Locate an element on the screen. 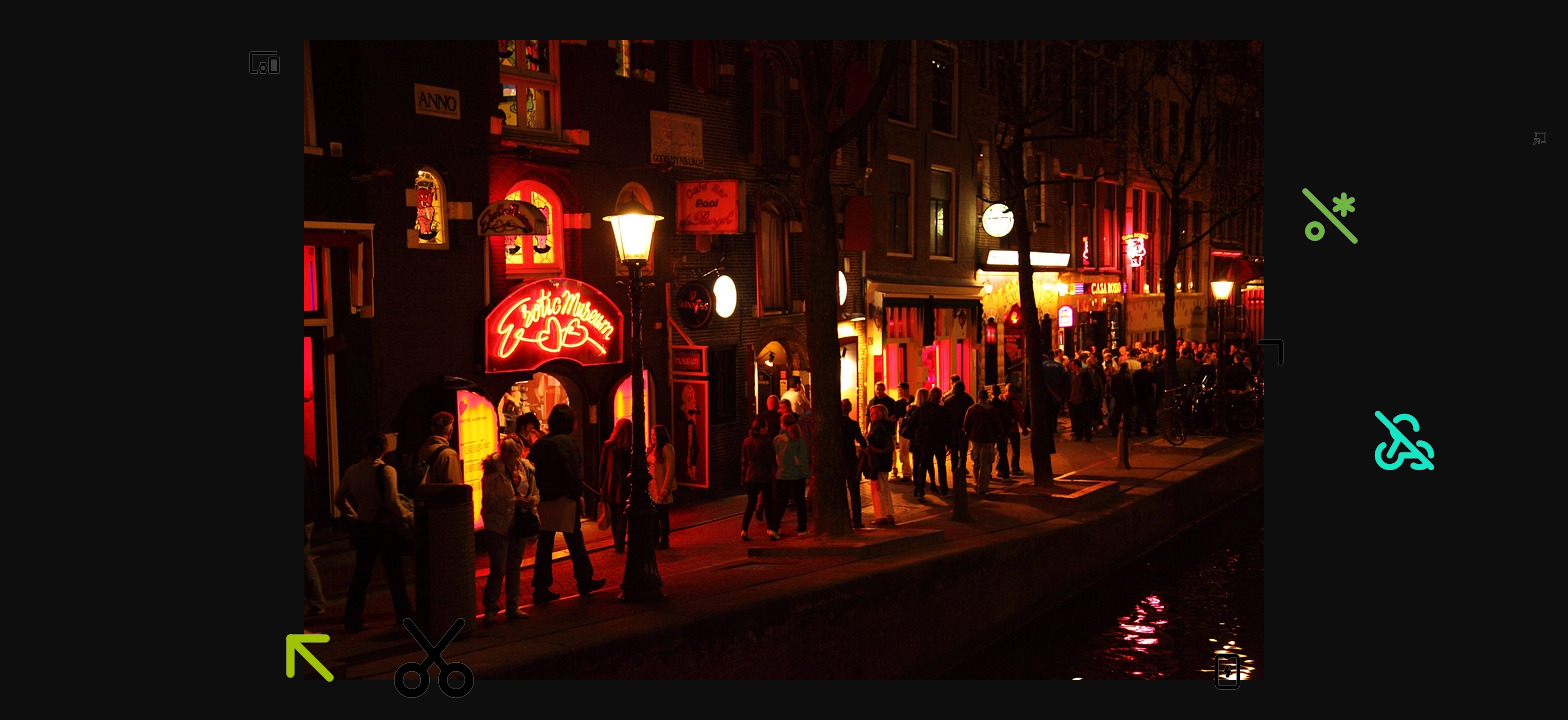  disable regular expression search is located at coordinates (1330, 216).